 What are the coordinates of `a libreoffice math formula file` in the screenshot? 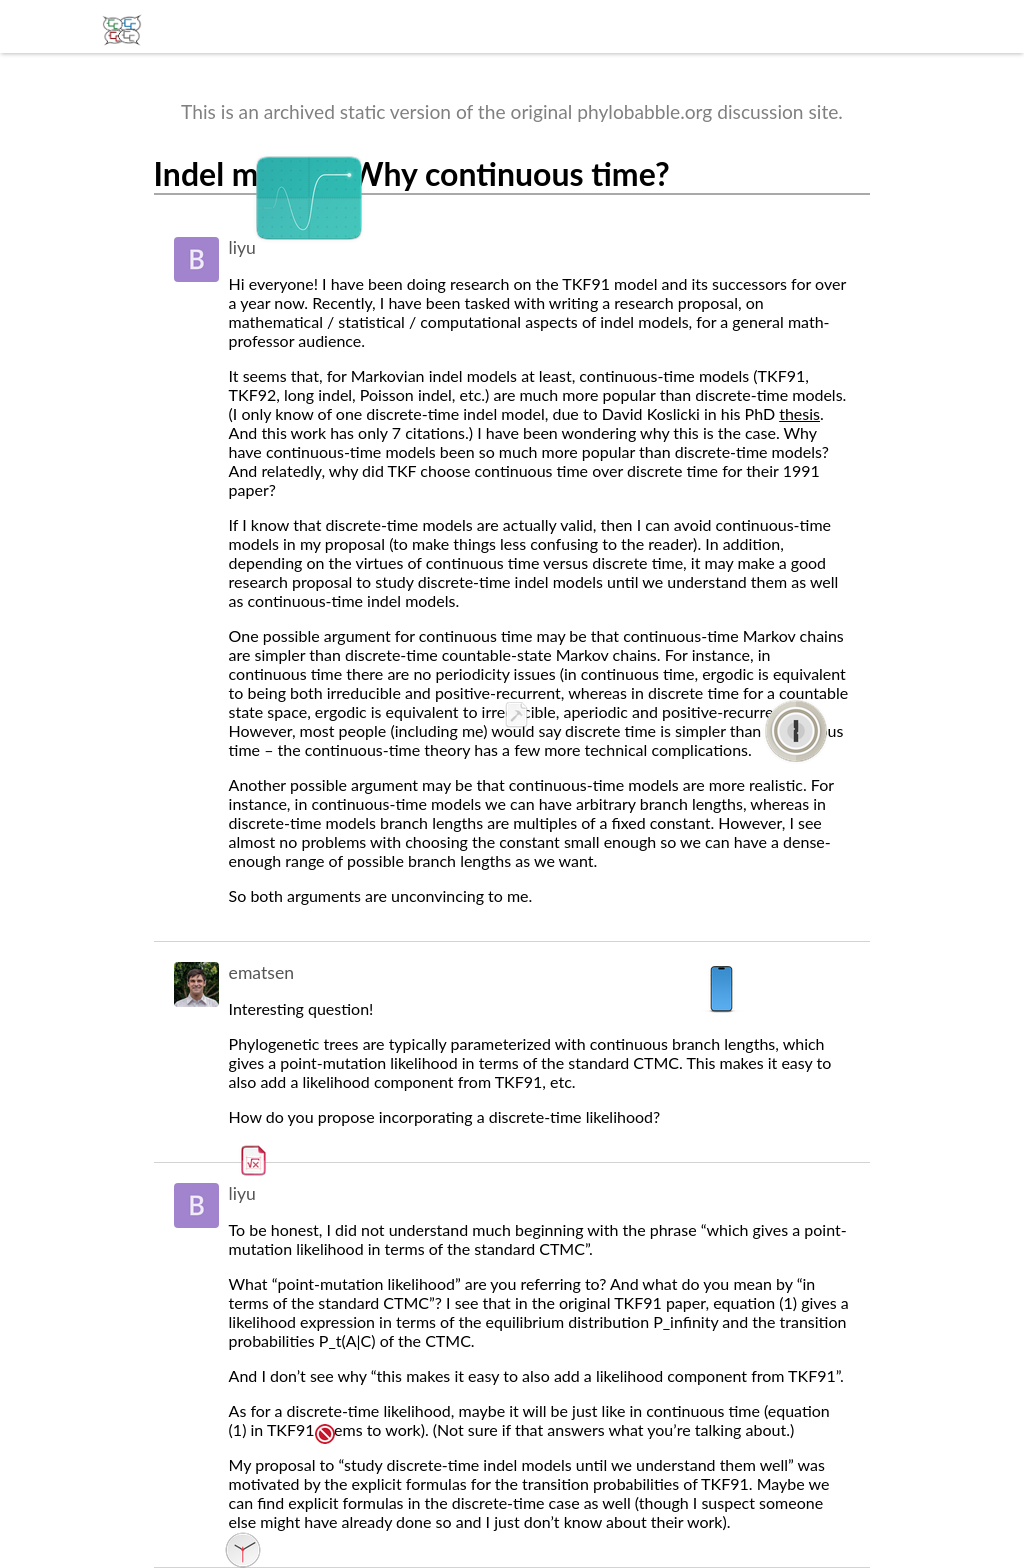 It's located at (253, 1160).